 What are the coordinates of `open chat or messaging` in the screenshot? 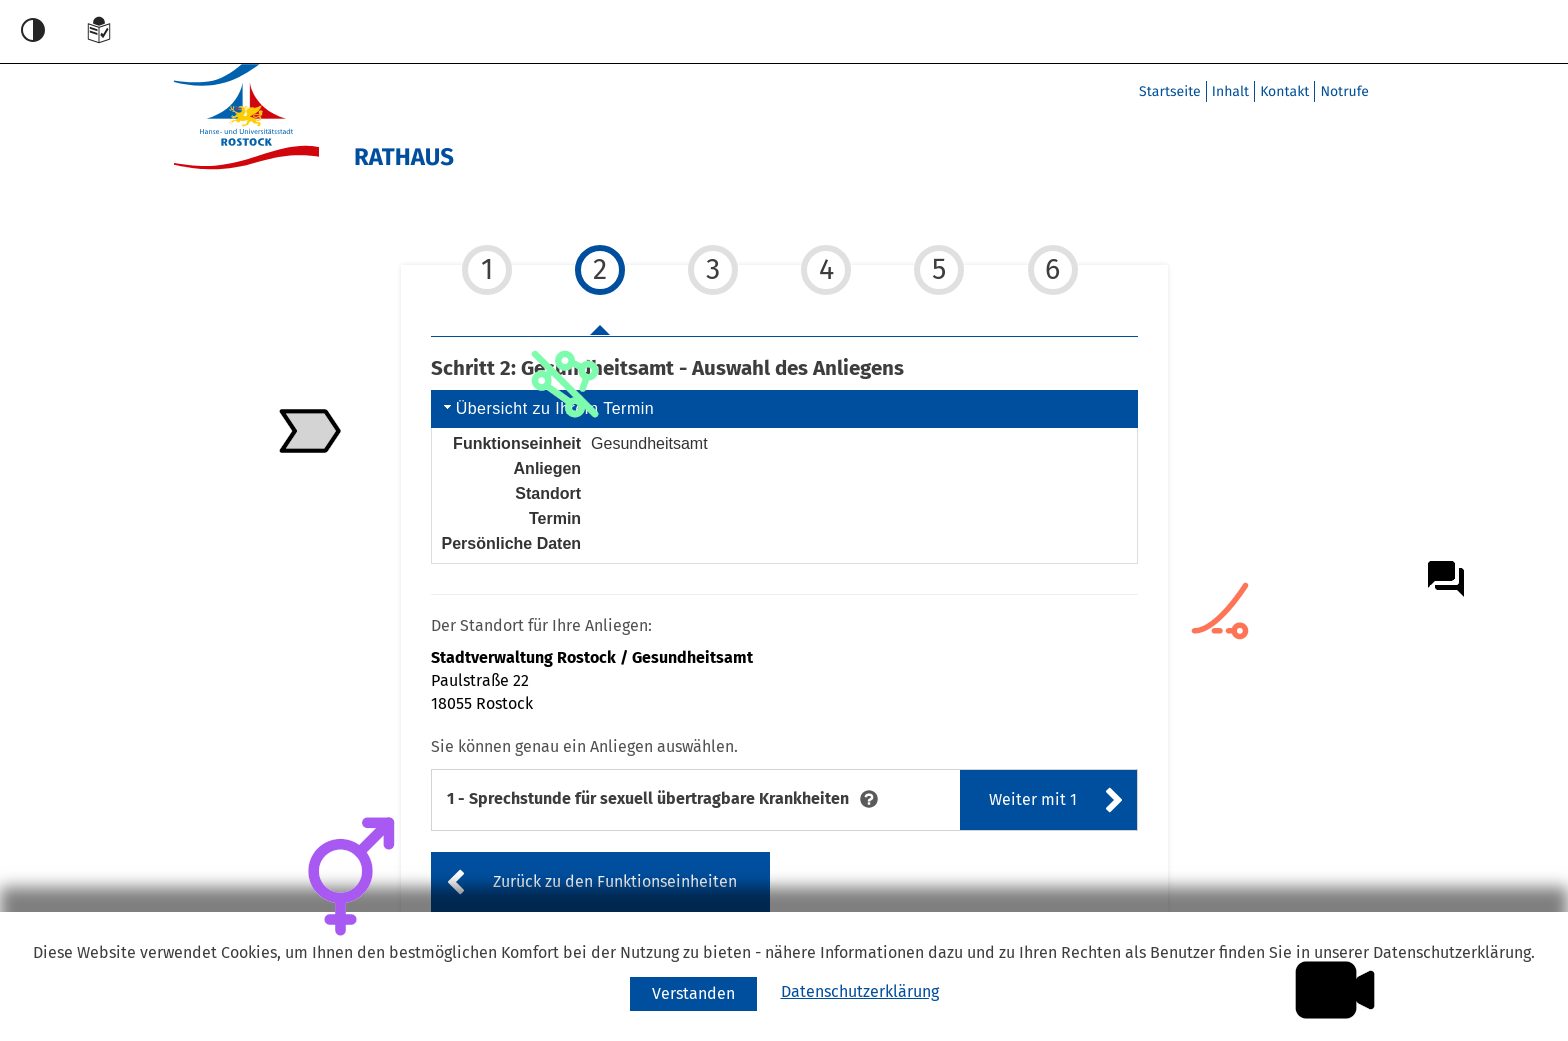 It's located at (1446, 579).